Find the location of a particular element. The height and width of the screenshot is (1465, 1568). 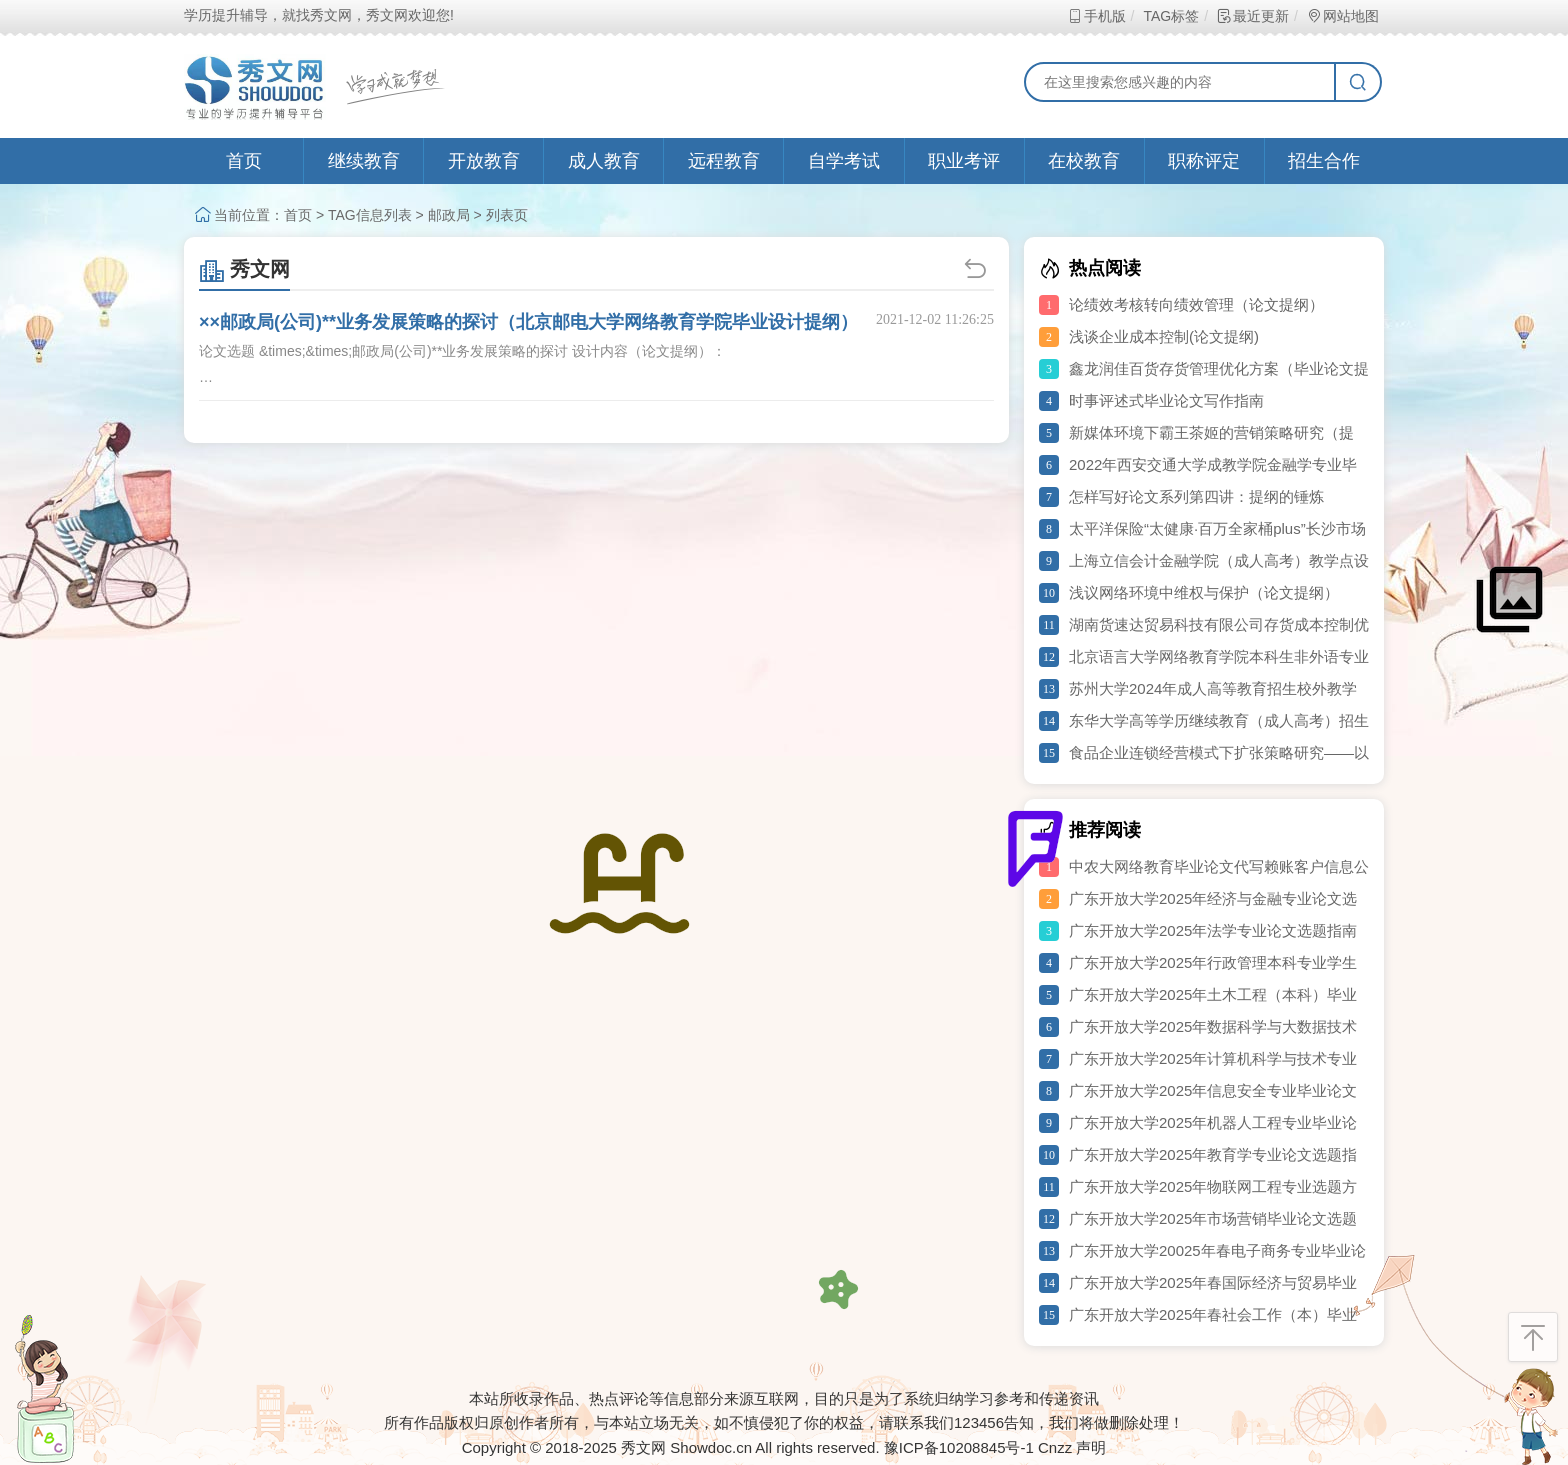

indicates a disease or infection status is located at coordinates (838, 1289).